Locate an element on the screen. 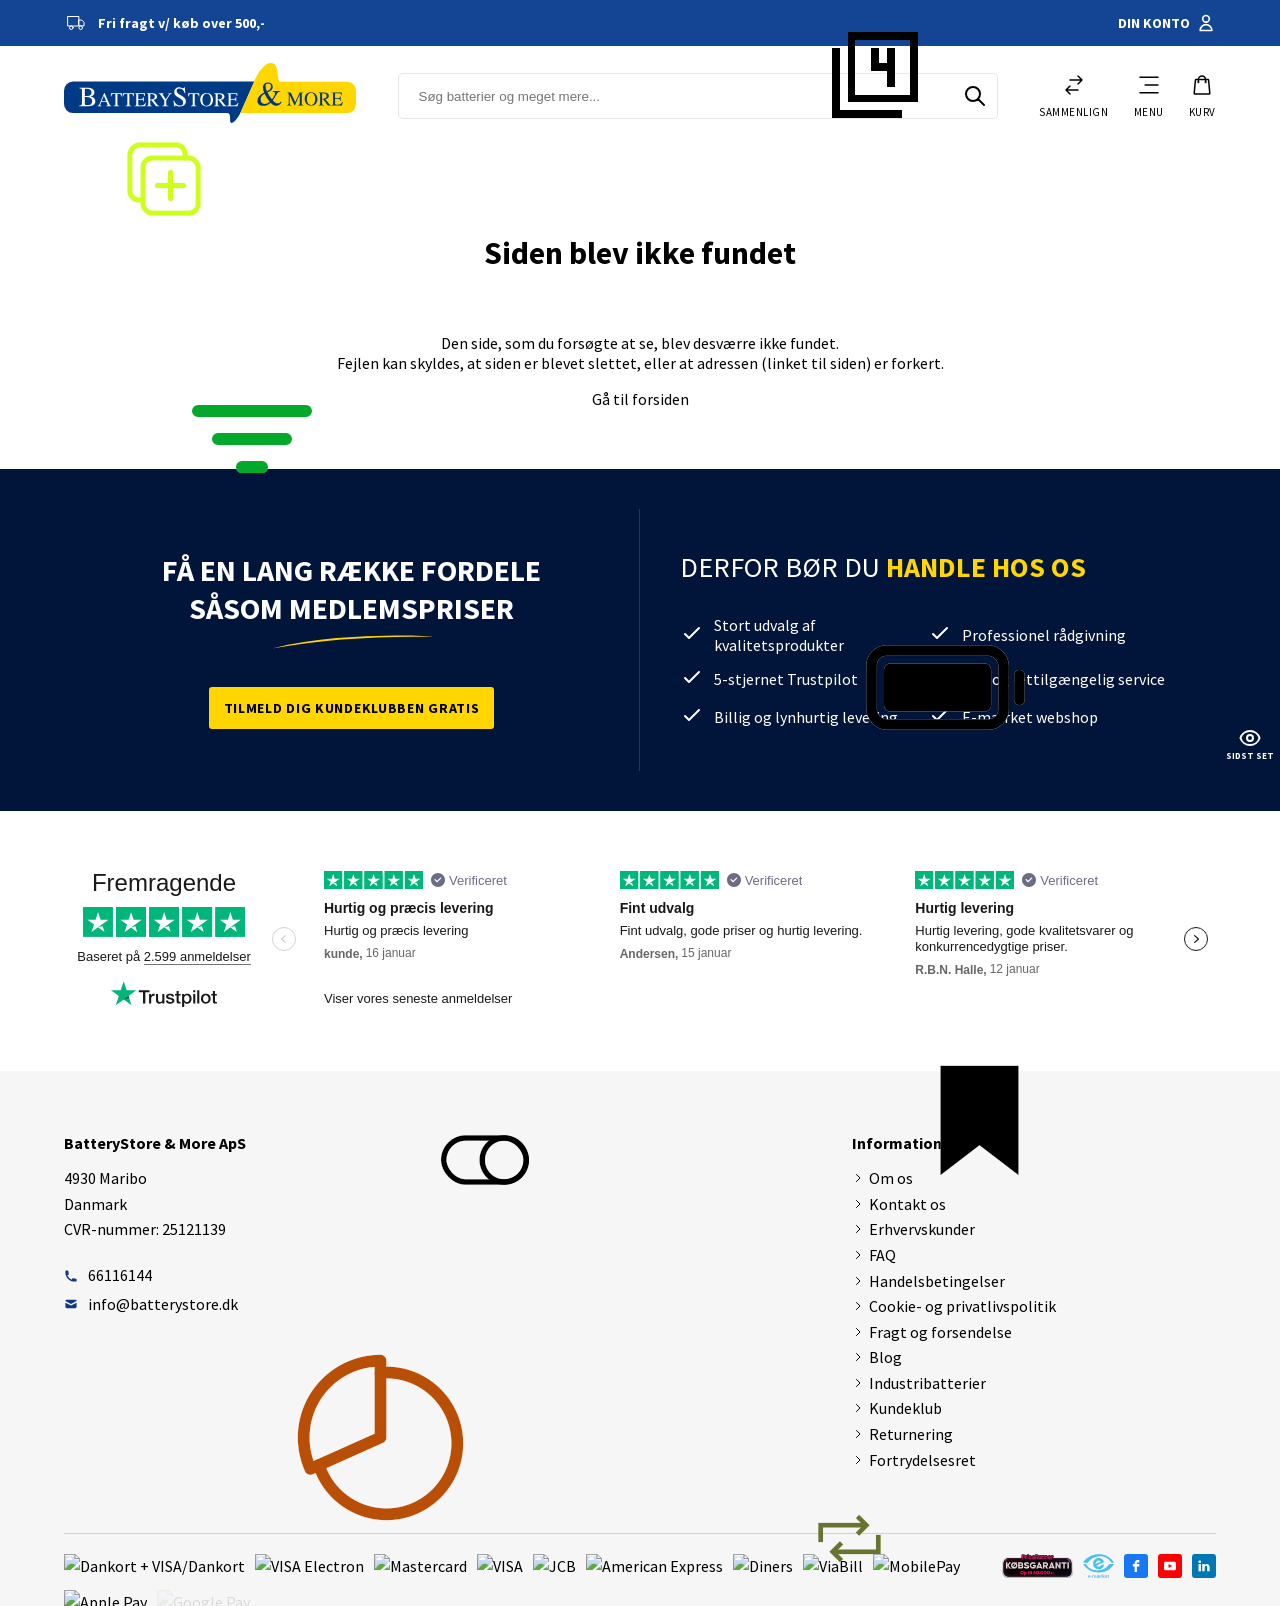 Image resolution: width=1280 pixels, height=1606 pixels. enable repeat mode for media playback is located at coordinates (849, 1538).